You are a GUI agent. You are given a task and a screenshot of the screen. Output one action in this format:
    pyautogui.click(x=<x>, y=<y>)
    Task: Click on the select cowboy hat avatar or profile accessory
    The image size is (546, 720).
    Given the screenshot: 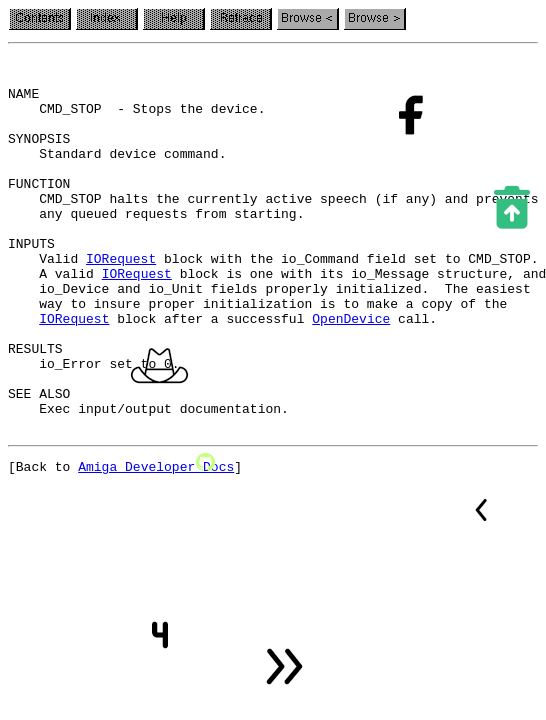 What is the action you would take?
    pyautogui.click(x=159, y=367)
    